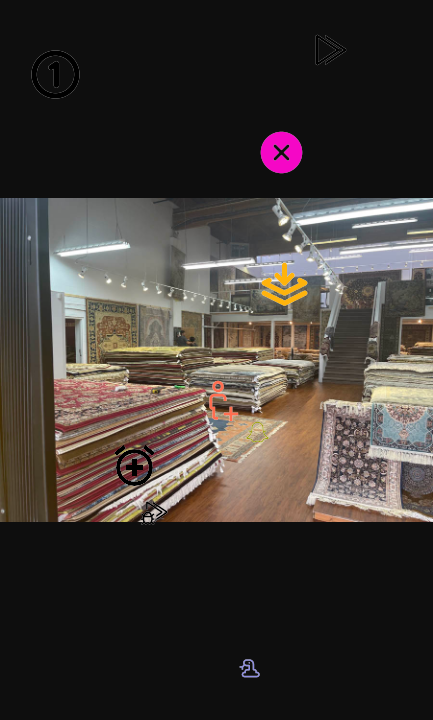  I want to click on run all tasks or scripts, so click(330, 49).